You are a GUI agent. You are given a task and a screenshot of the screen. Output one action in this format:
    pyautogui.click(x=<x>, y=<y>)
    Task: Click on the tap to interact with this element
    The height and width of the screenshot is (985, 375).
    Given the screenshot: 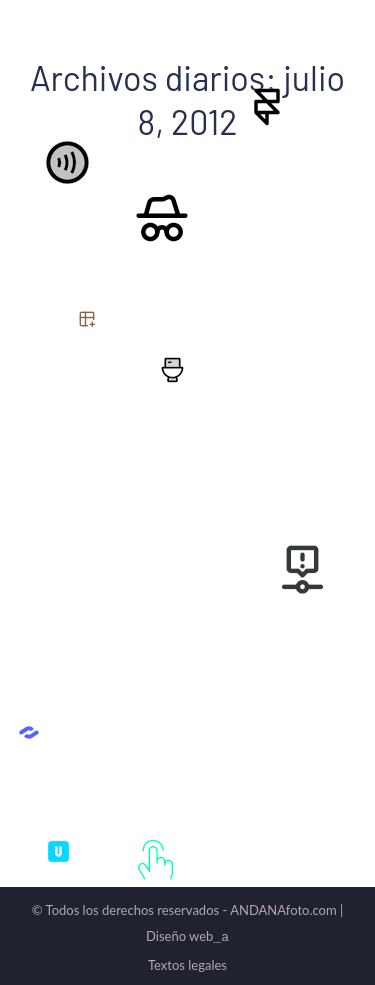 What is the action you would take?
    pyautogui.click(x=155, y=860)
    